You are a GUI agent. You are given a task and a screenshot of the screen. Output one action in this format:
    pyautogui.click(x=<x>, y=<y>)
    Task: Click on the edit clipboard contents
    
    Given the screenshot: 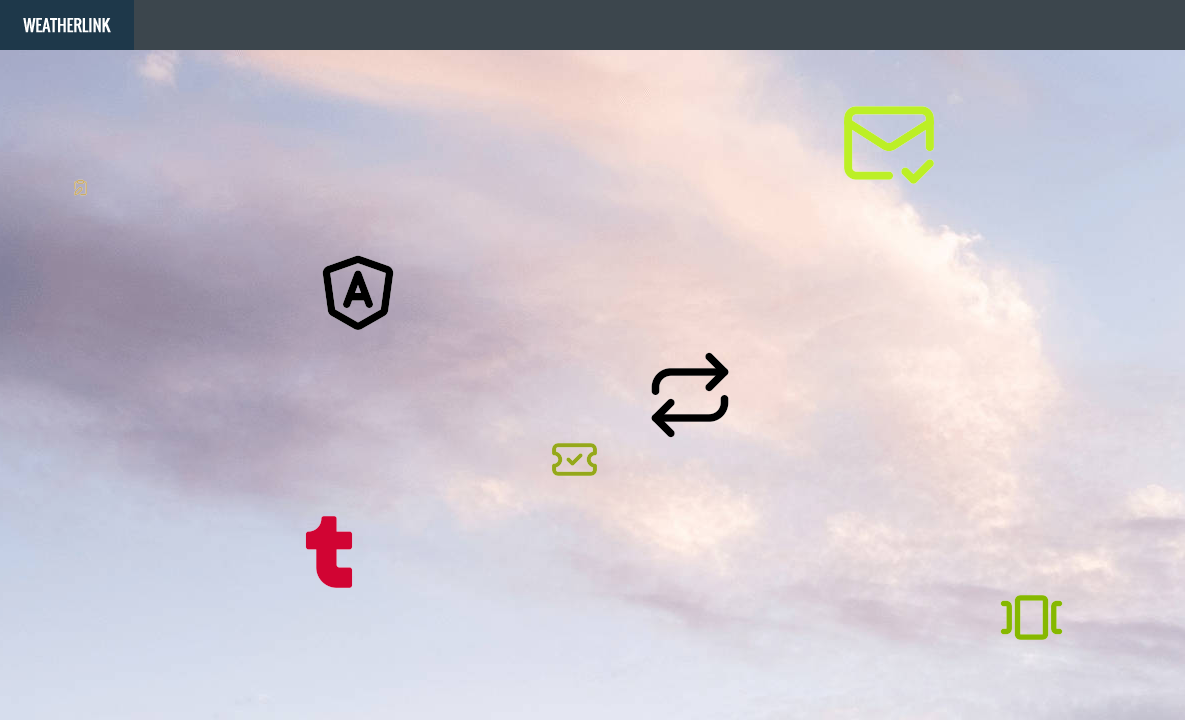 What is the action you would take?
    pyautogui.click(x=80, y=187)
    